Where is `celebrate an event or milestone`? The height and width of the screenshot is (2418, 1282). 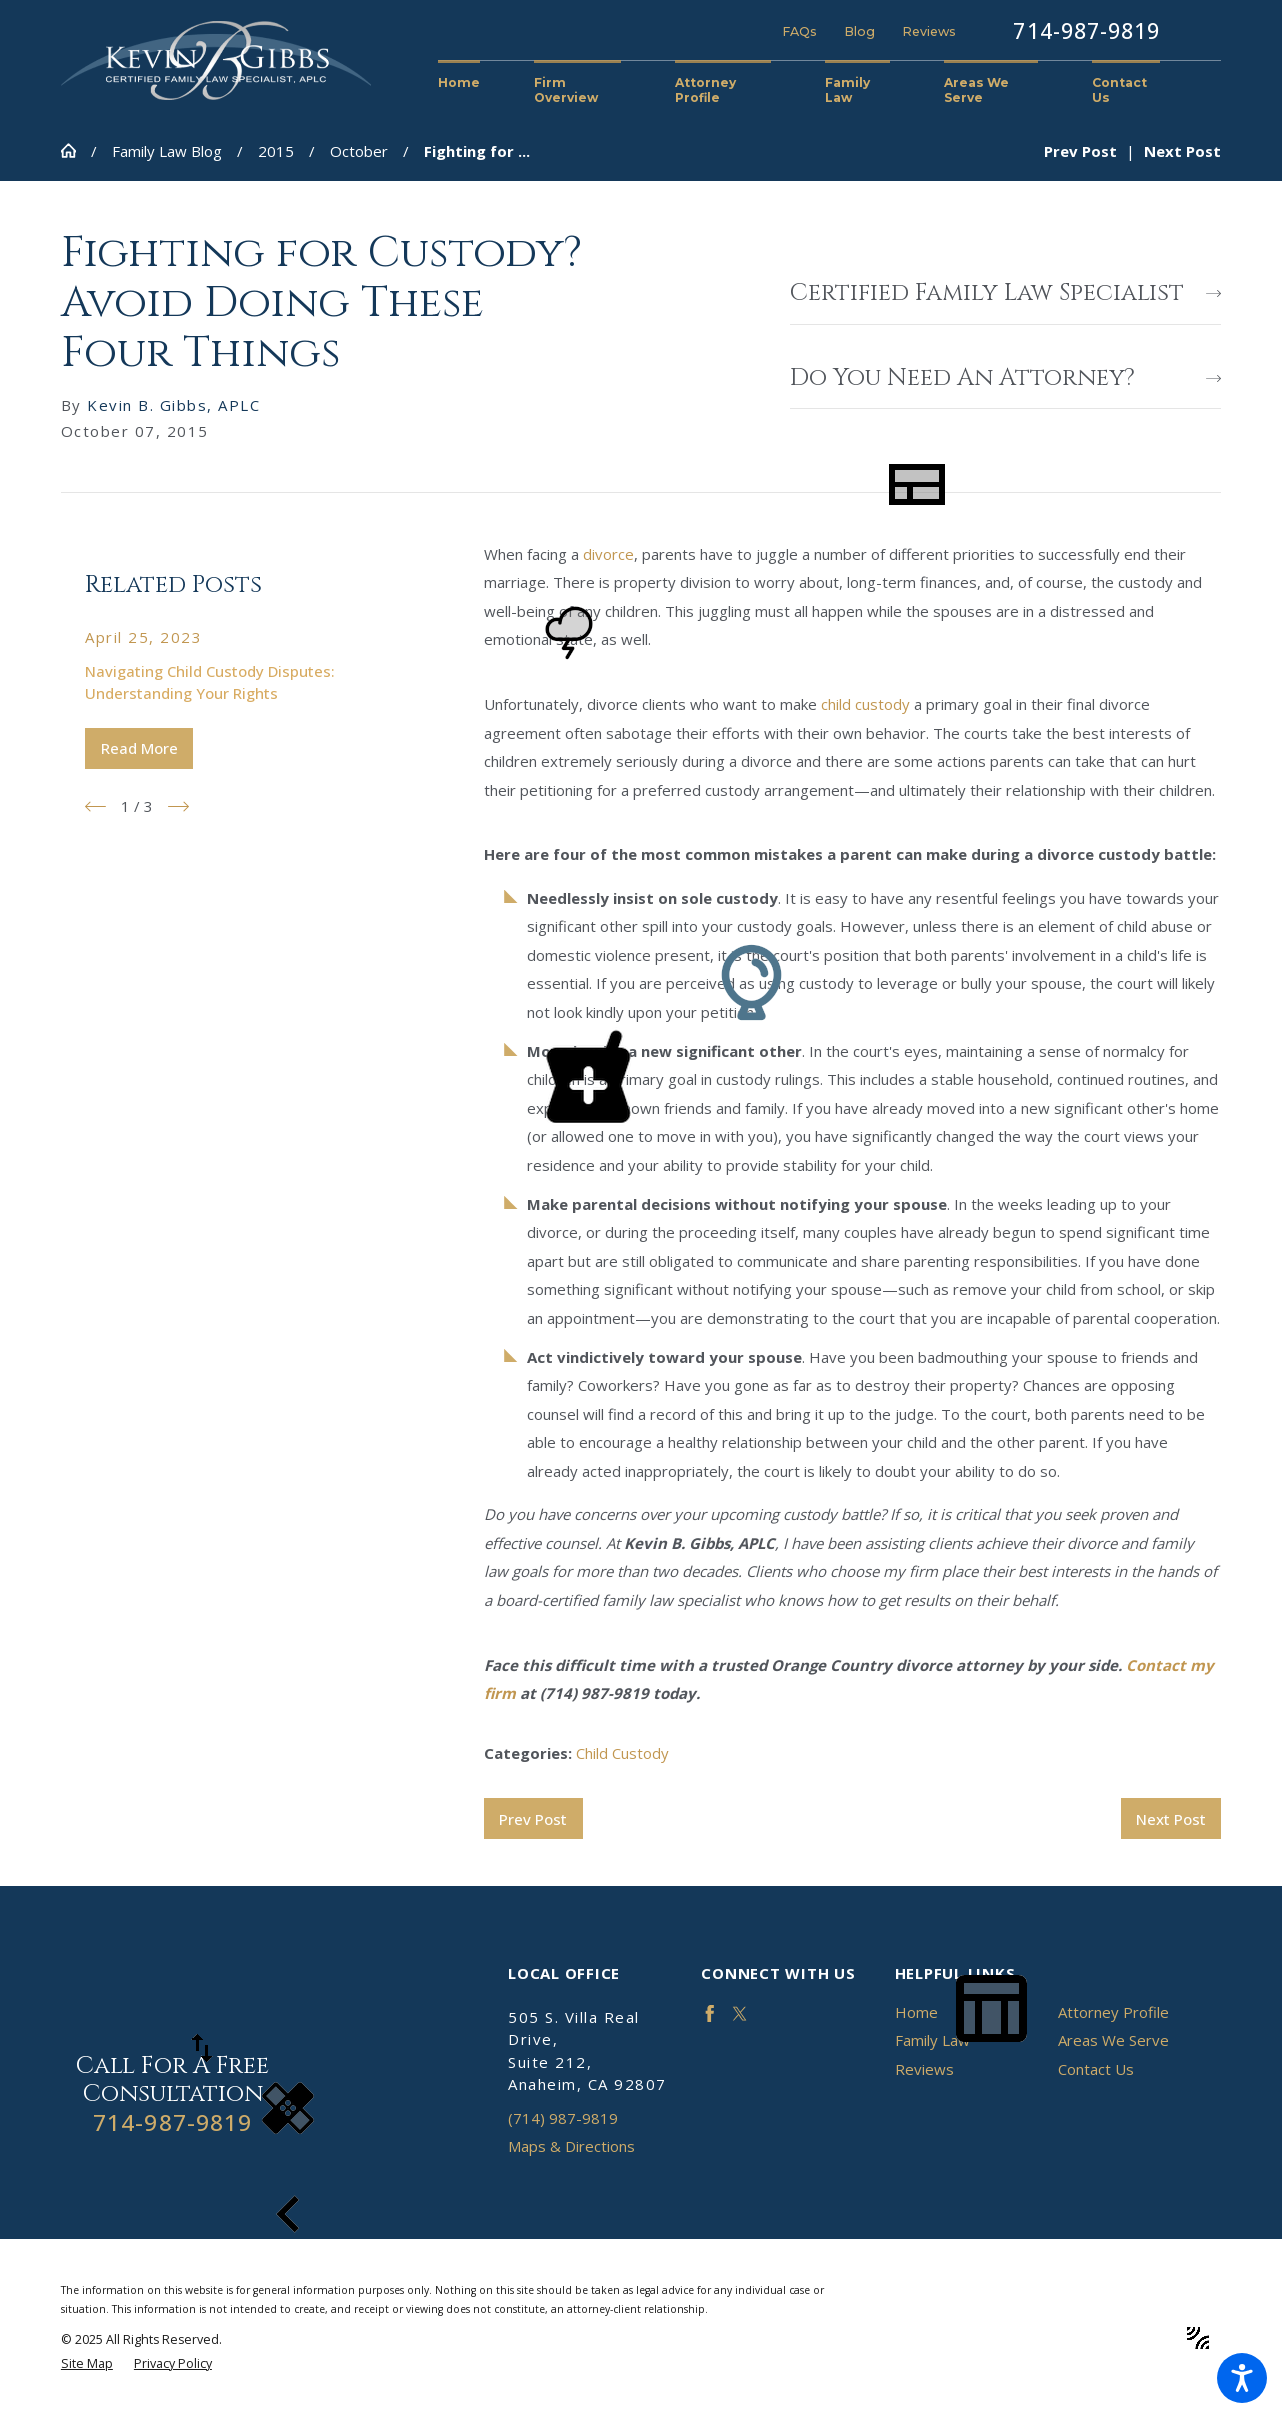 celebrate an event or milestone is located at coordinates (751, 982).